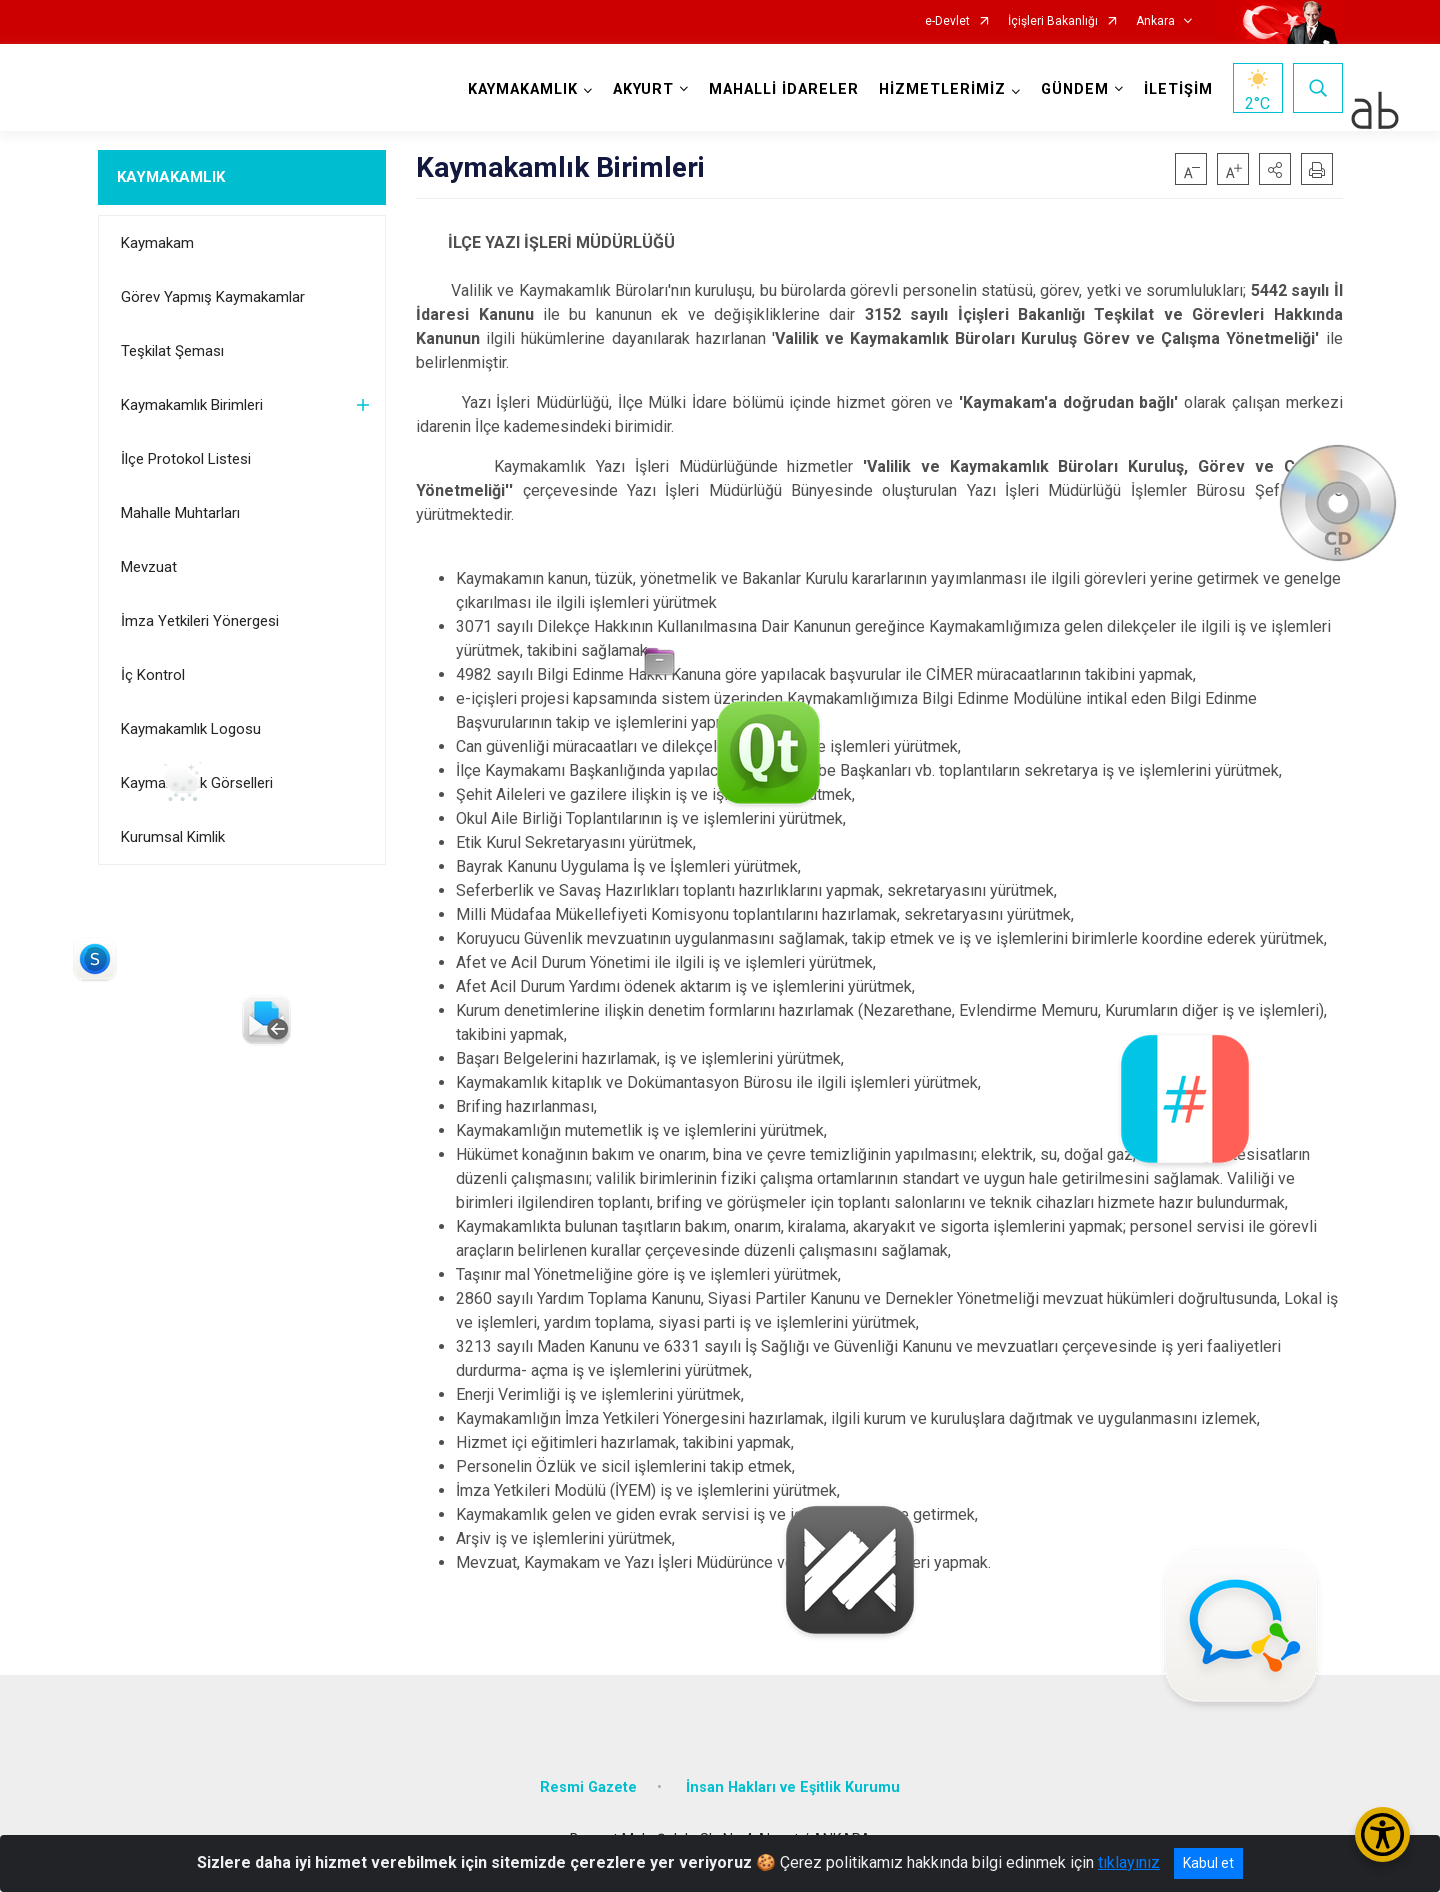 The image size is (1440, 1892). Describe the element at coordinates (850, 1570) in the screenshot. I see `launch Dota Underlords game` at that location.